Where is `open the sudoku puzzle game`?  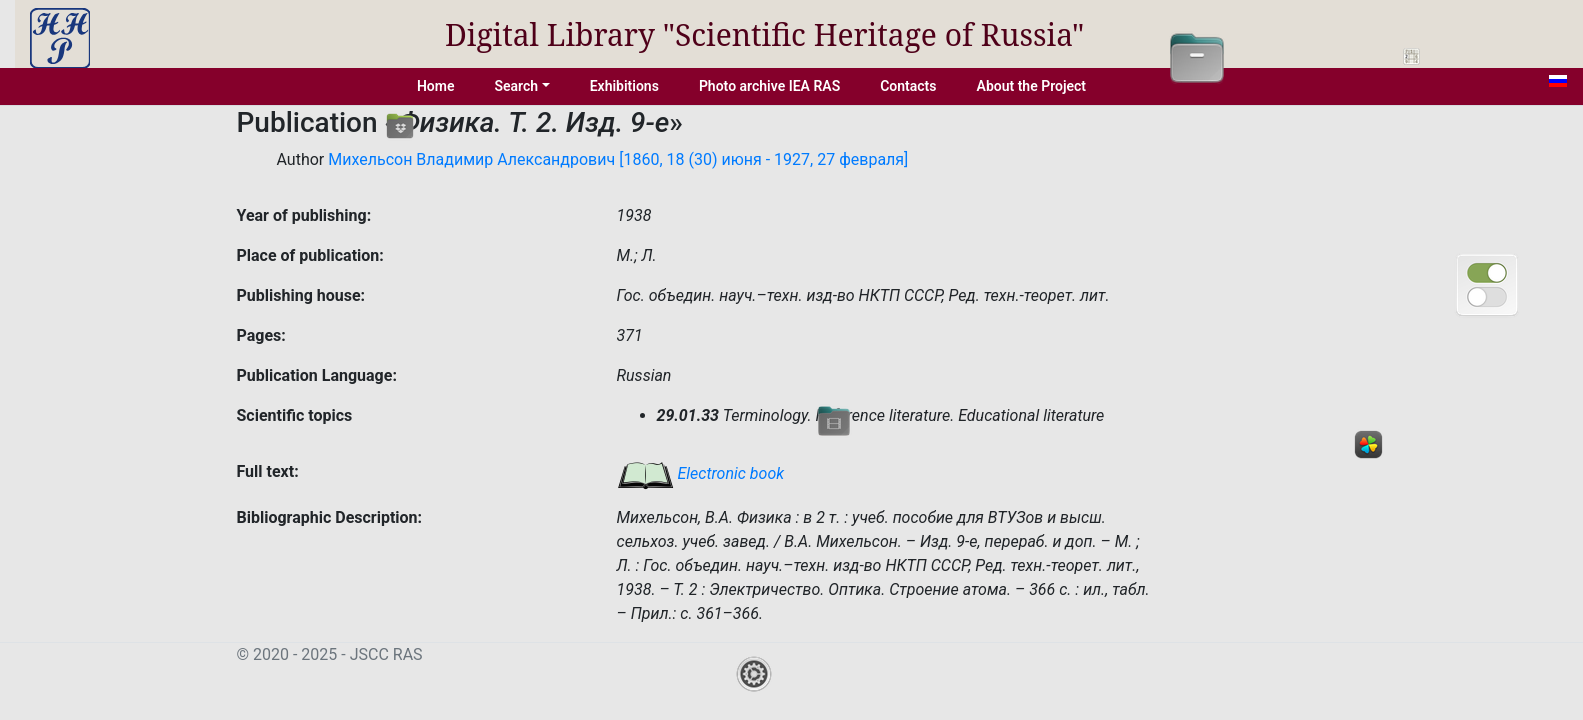 open the sudoku puzzle game is located at coordinates (1411, 56).